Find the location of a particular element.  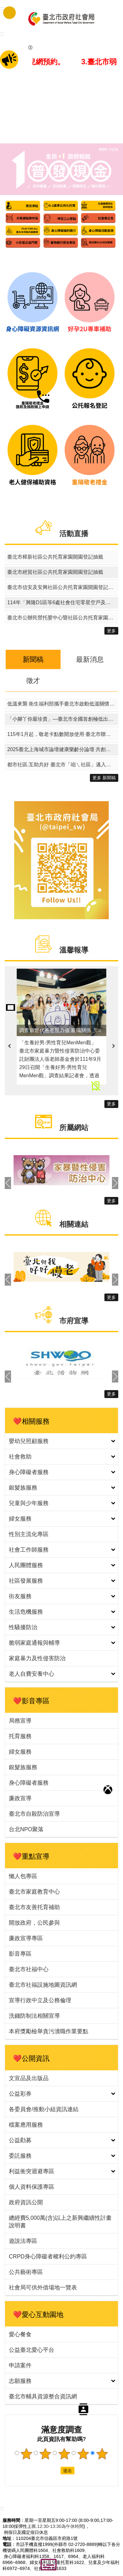

switch to tablet view or layout is located at coordinates (10, 1007).